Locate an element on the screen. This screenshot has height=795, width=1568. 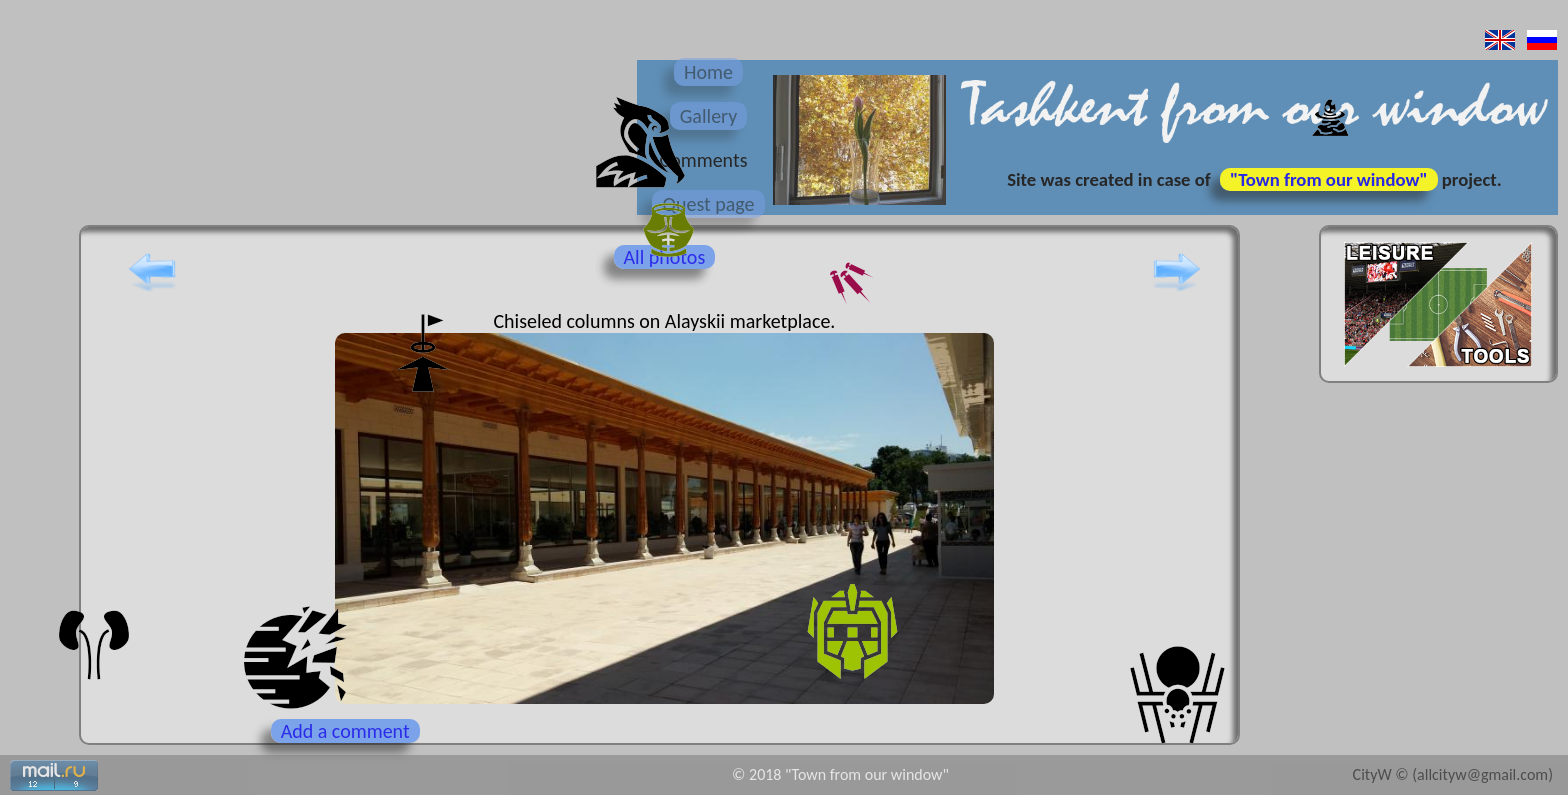
indicates acupuncture or needle-based treatment is located at coordinates (851, 283).